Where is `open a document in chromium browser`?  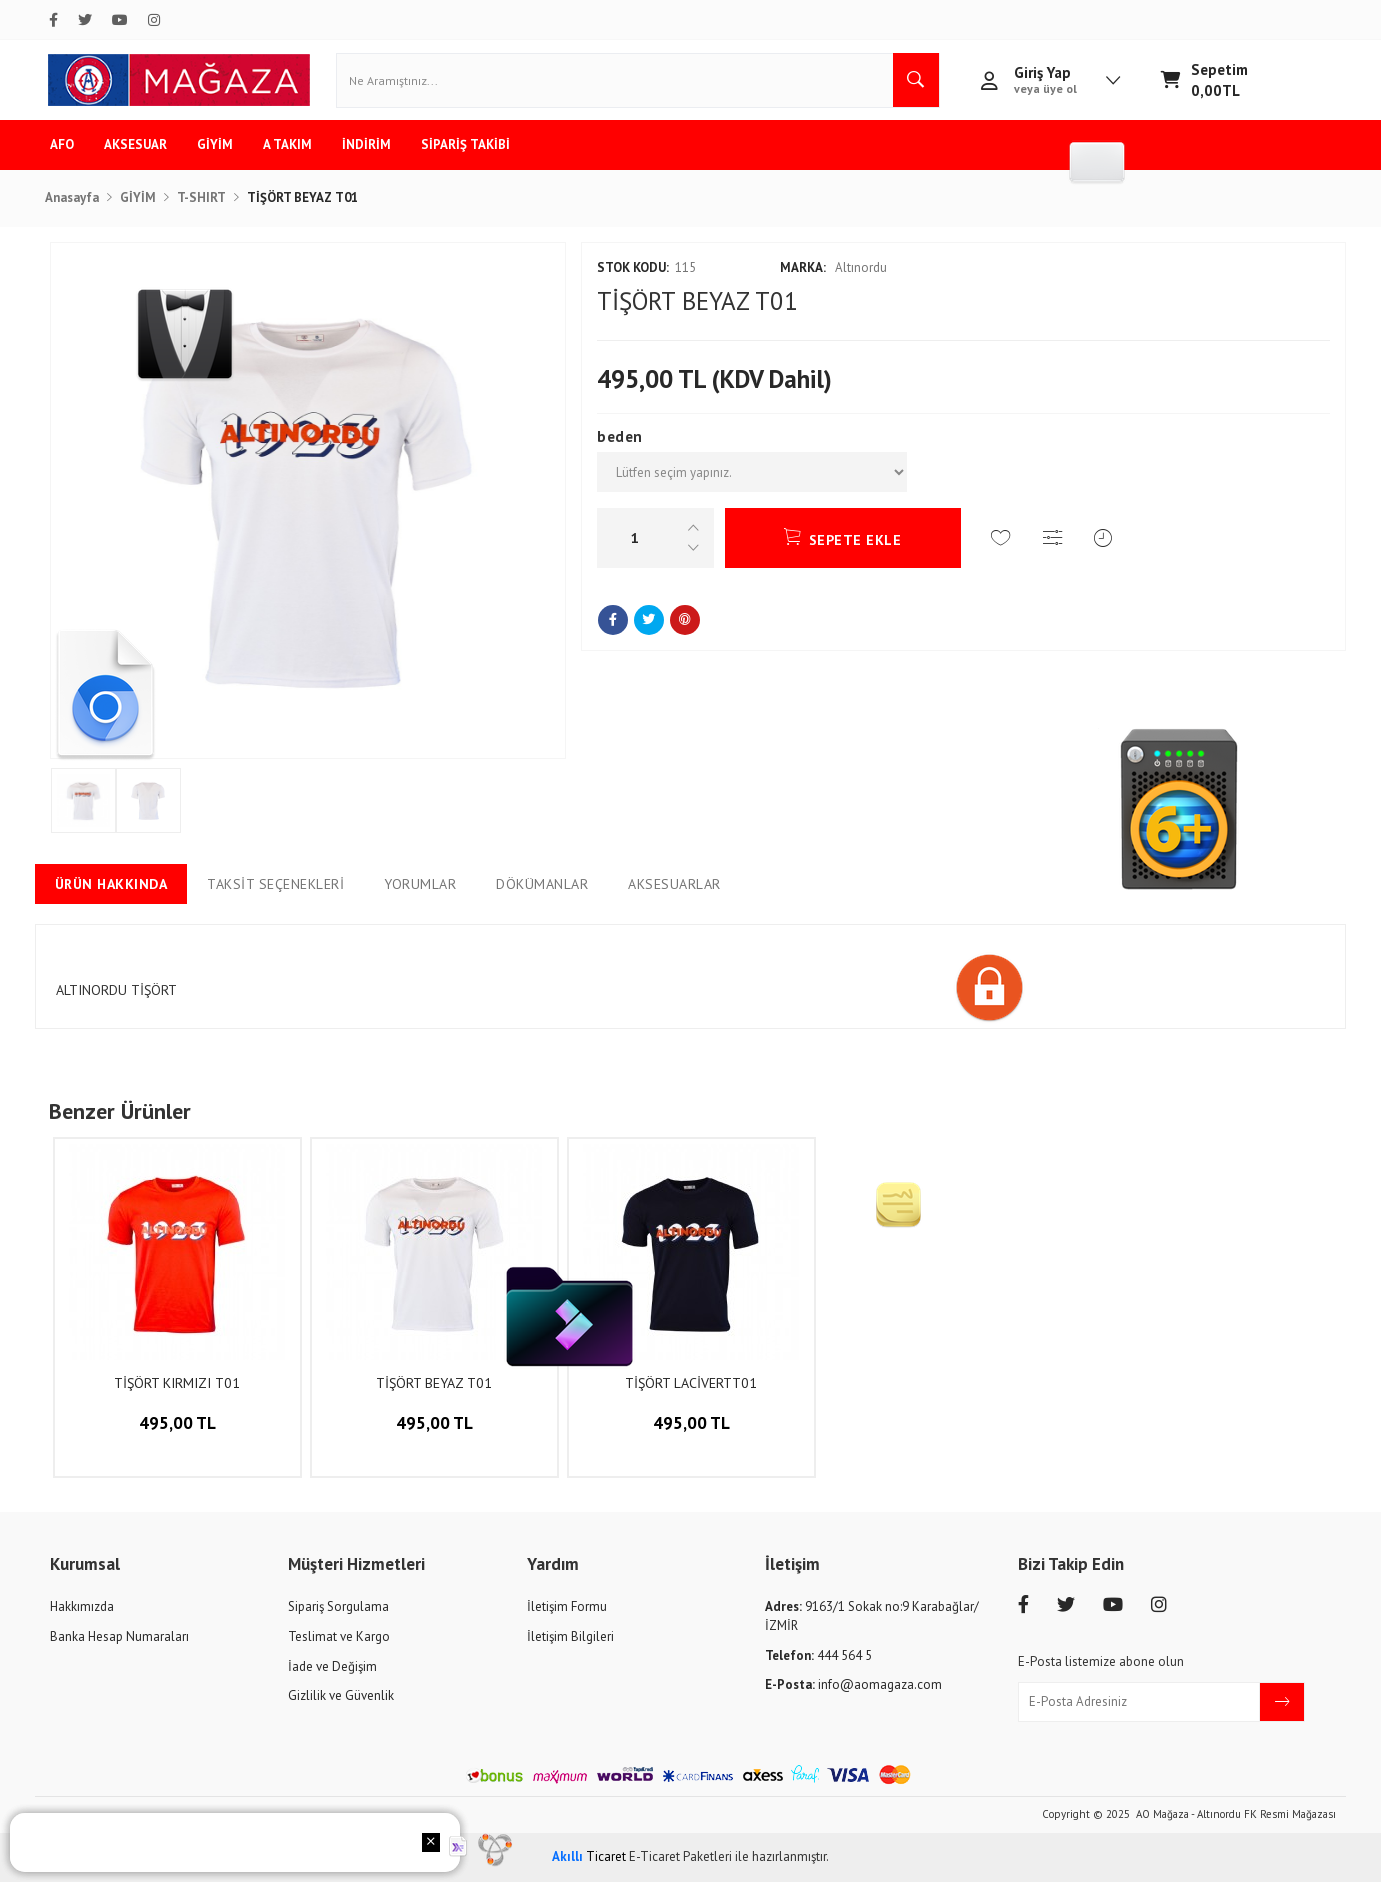 open a document in chromium browser is located at coordinates (105, 692).